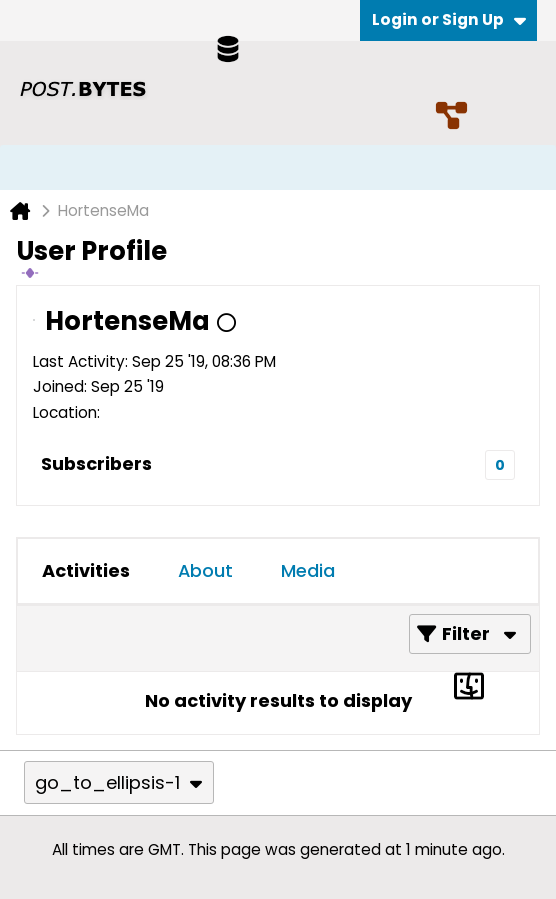 Image resolution: width=556 pixels, height=899 pixels. What do you see at coordinates (469, 686) in the screenshot?
I see `open finder app on mac` at bounding box center [469, 686].